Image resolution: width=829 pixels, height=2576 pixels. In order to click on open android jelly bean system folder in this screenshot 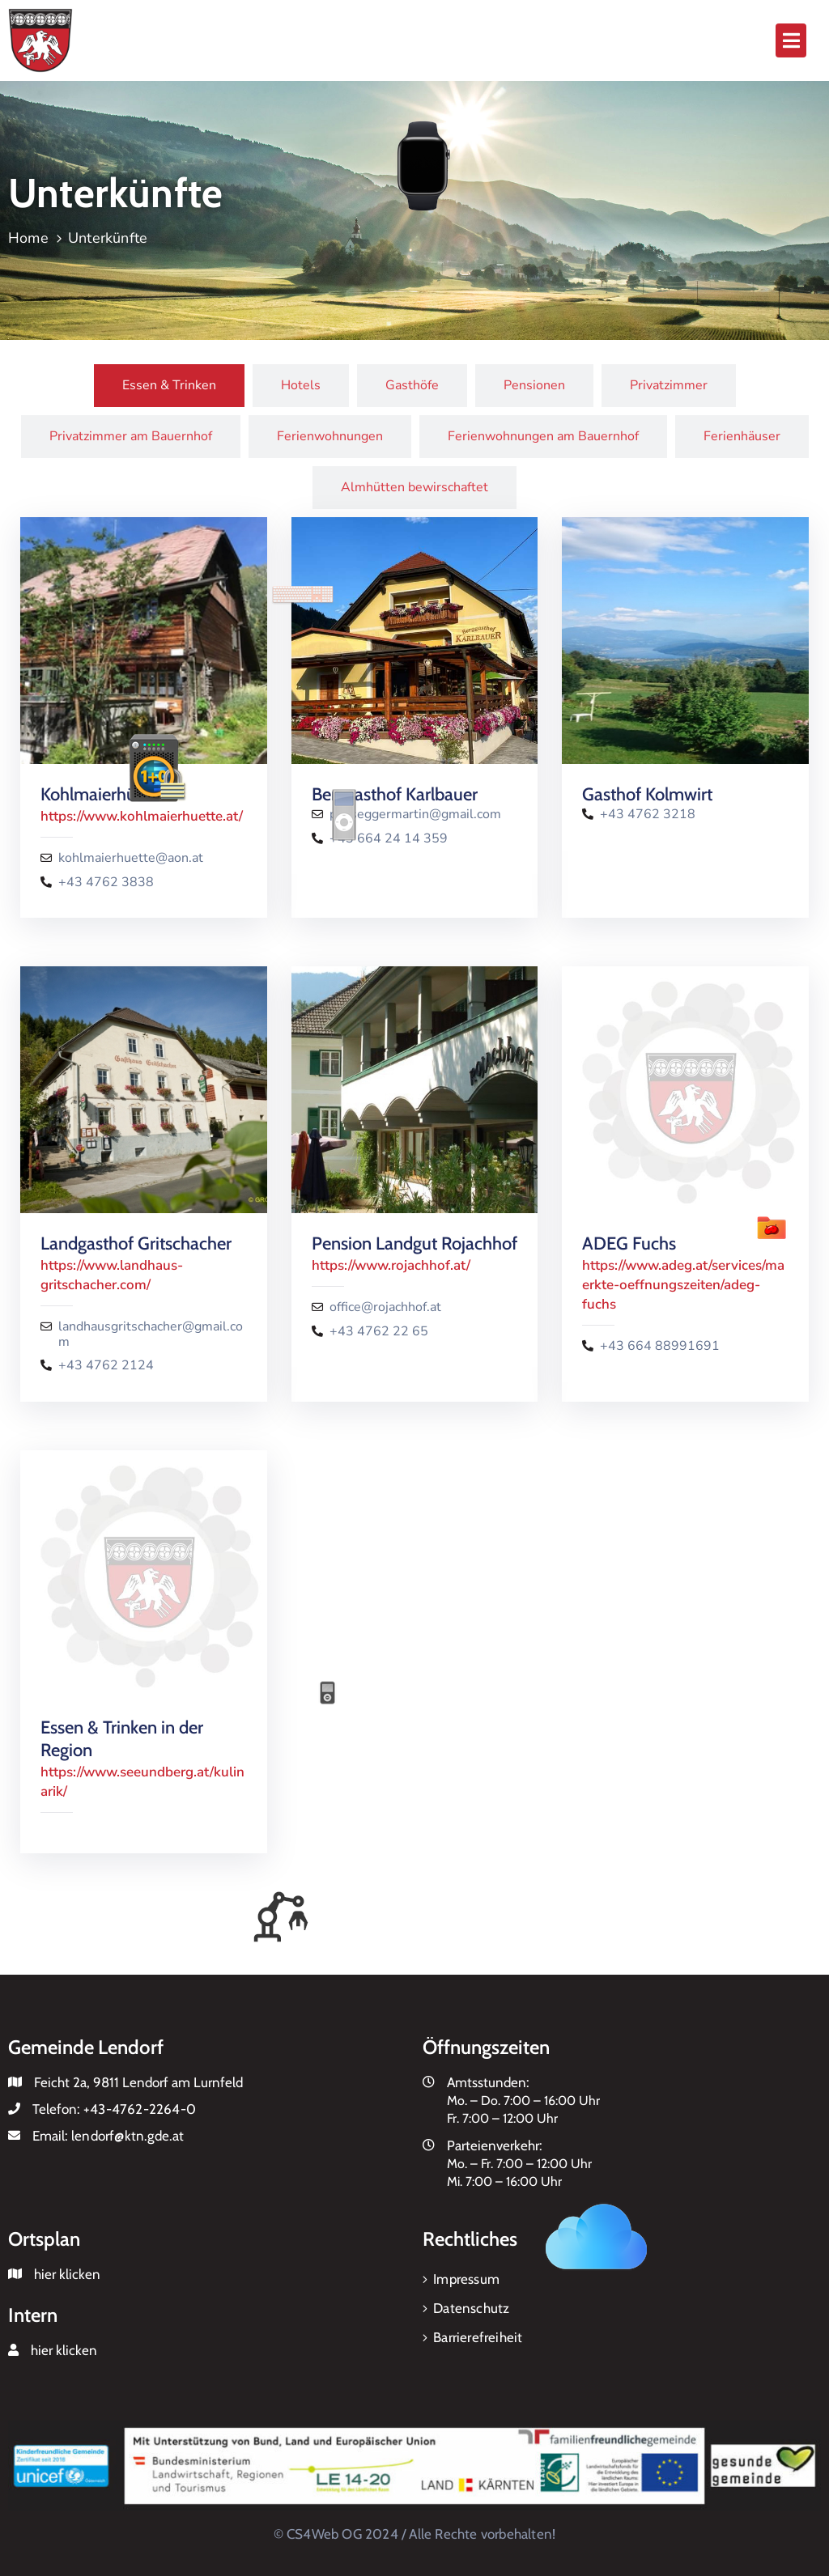, I will do `click(772, 1229)`.